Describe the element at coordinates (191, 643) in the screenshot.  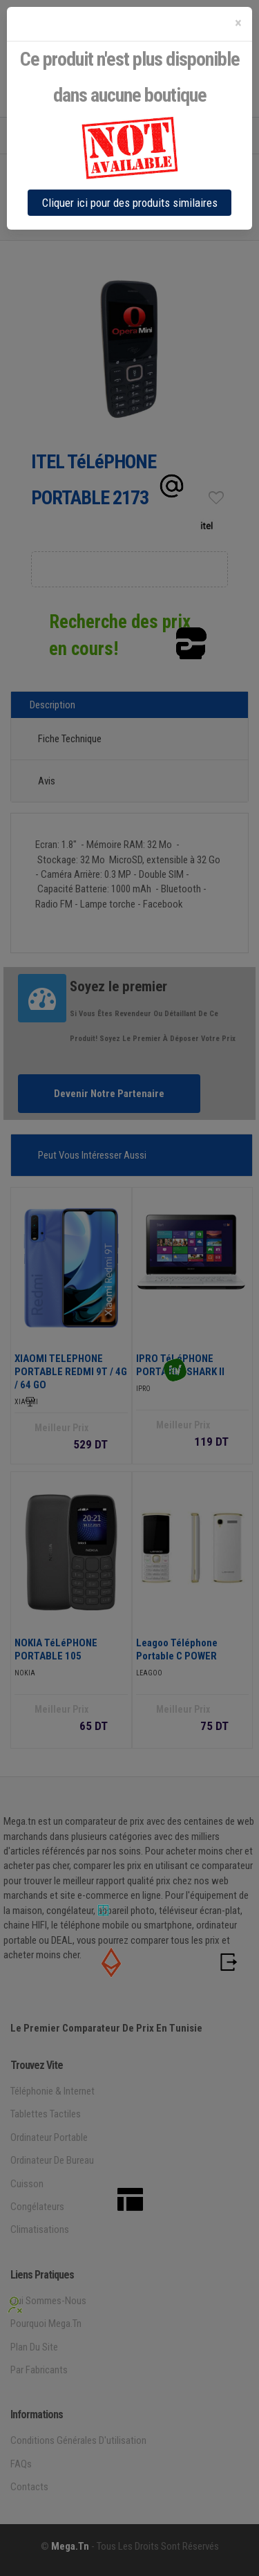
I see `access boxing or combat sports content` at that location.